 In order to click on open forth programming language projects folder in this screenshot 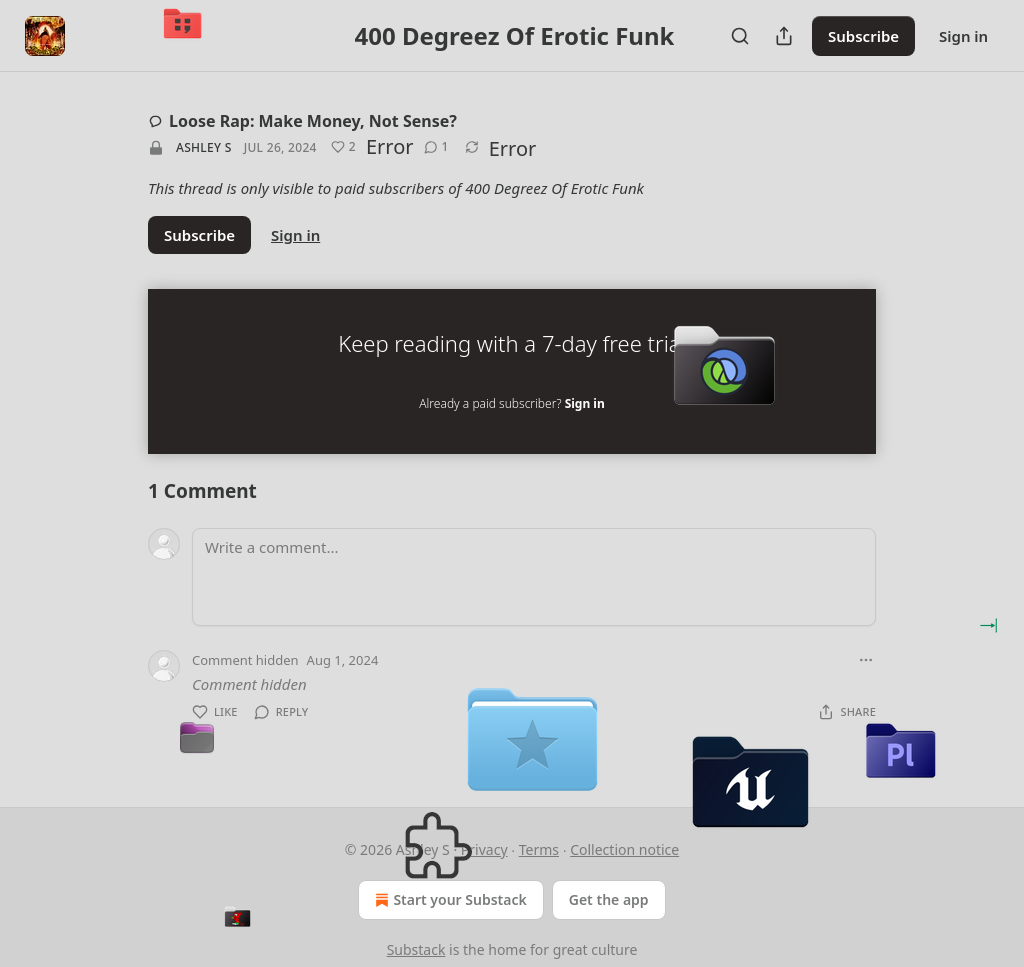, I will do `click(182, 24)`.